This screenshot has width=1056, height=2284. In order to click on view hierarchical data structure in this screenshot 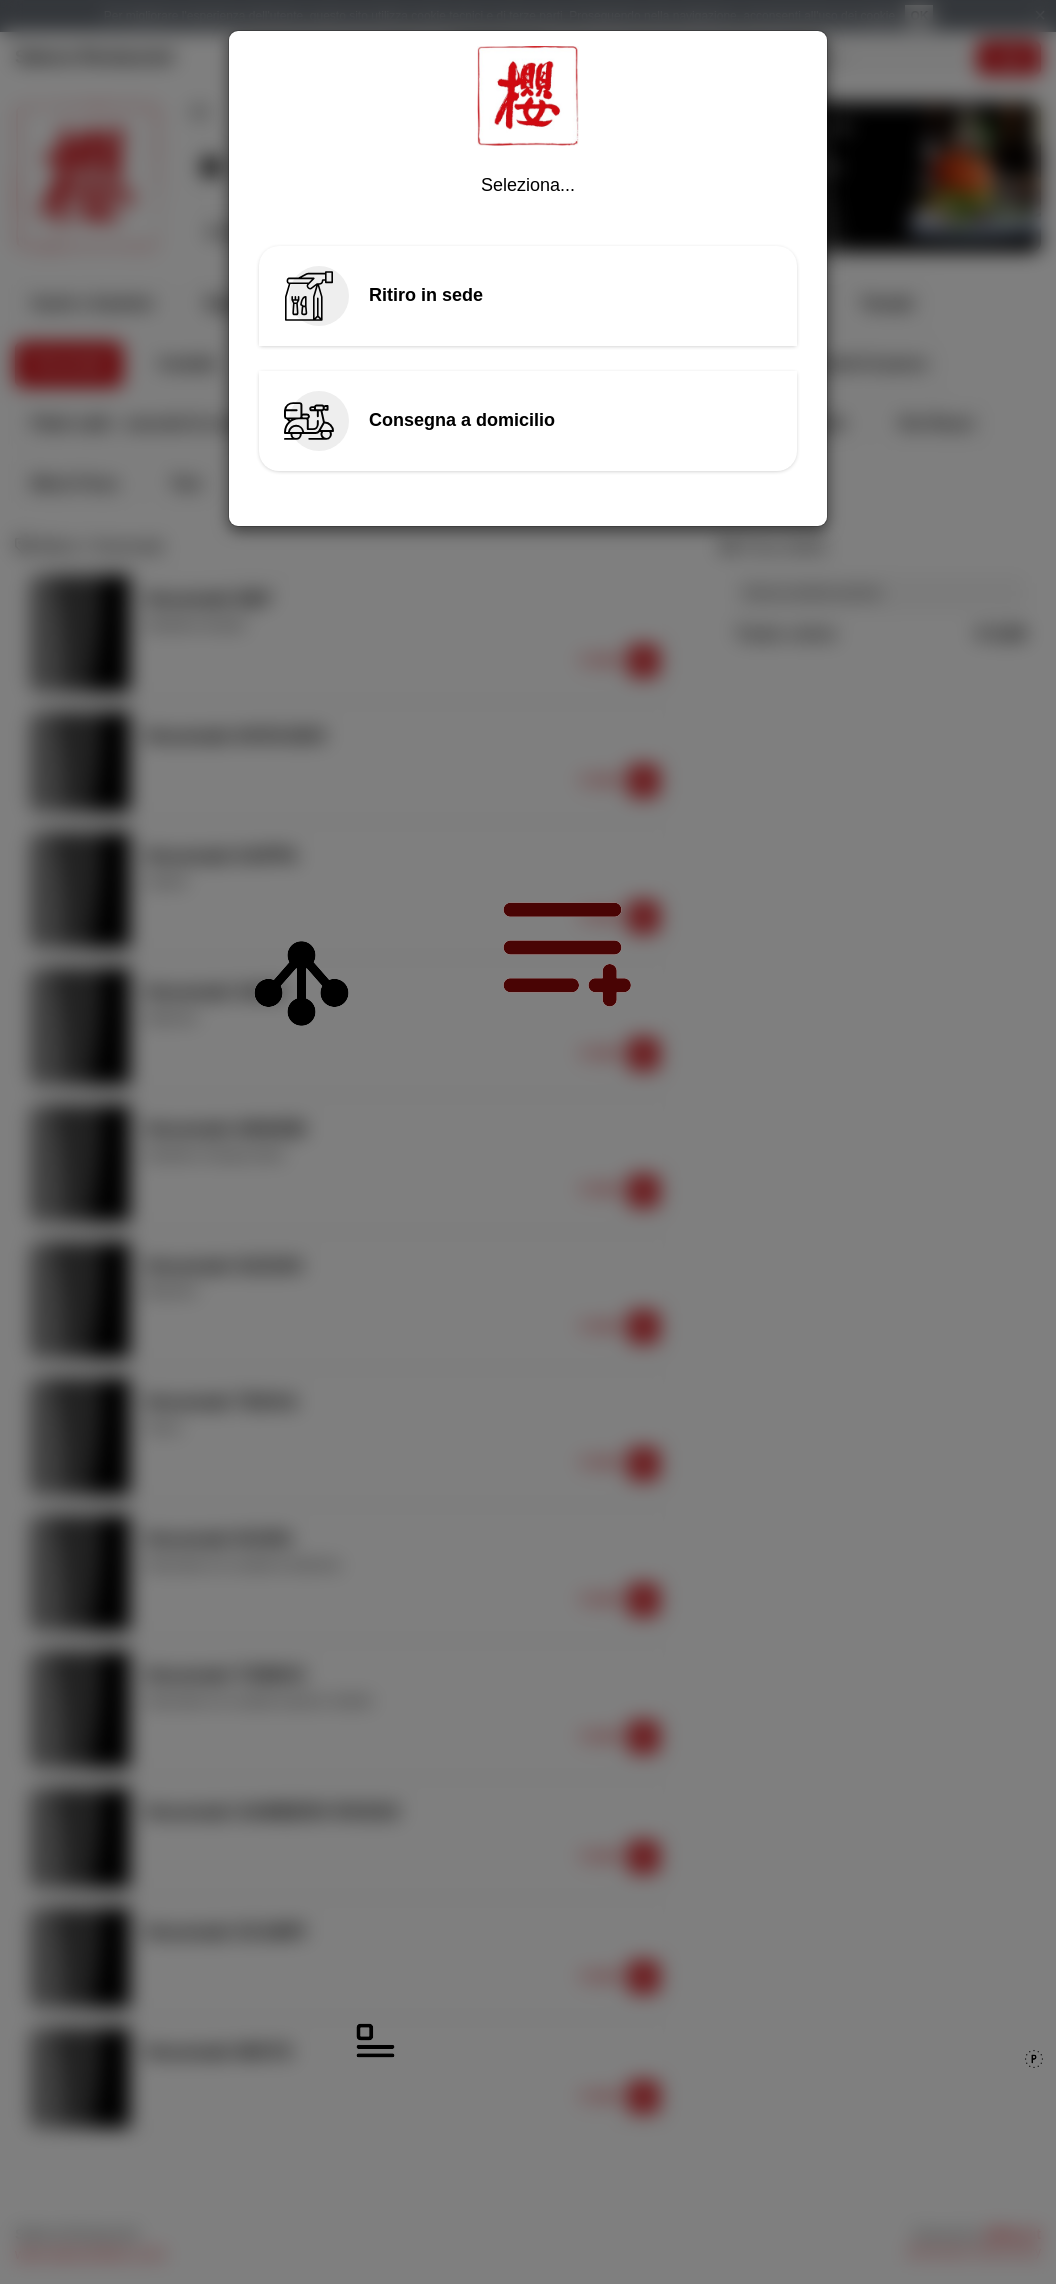, I will do `click(301, 983)`.